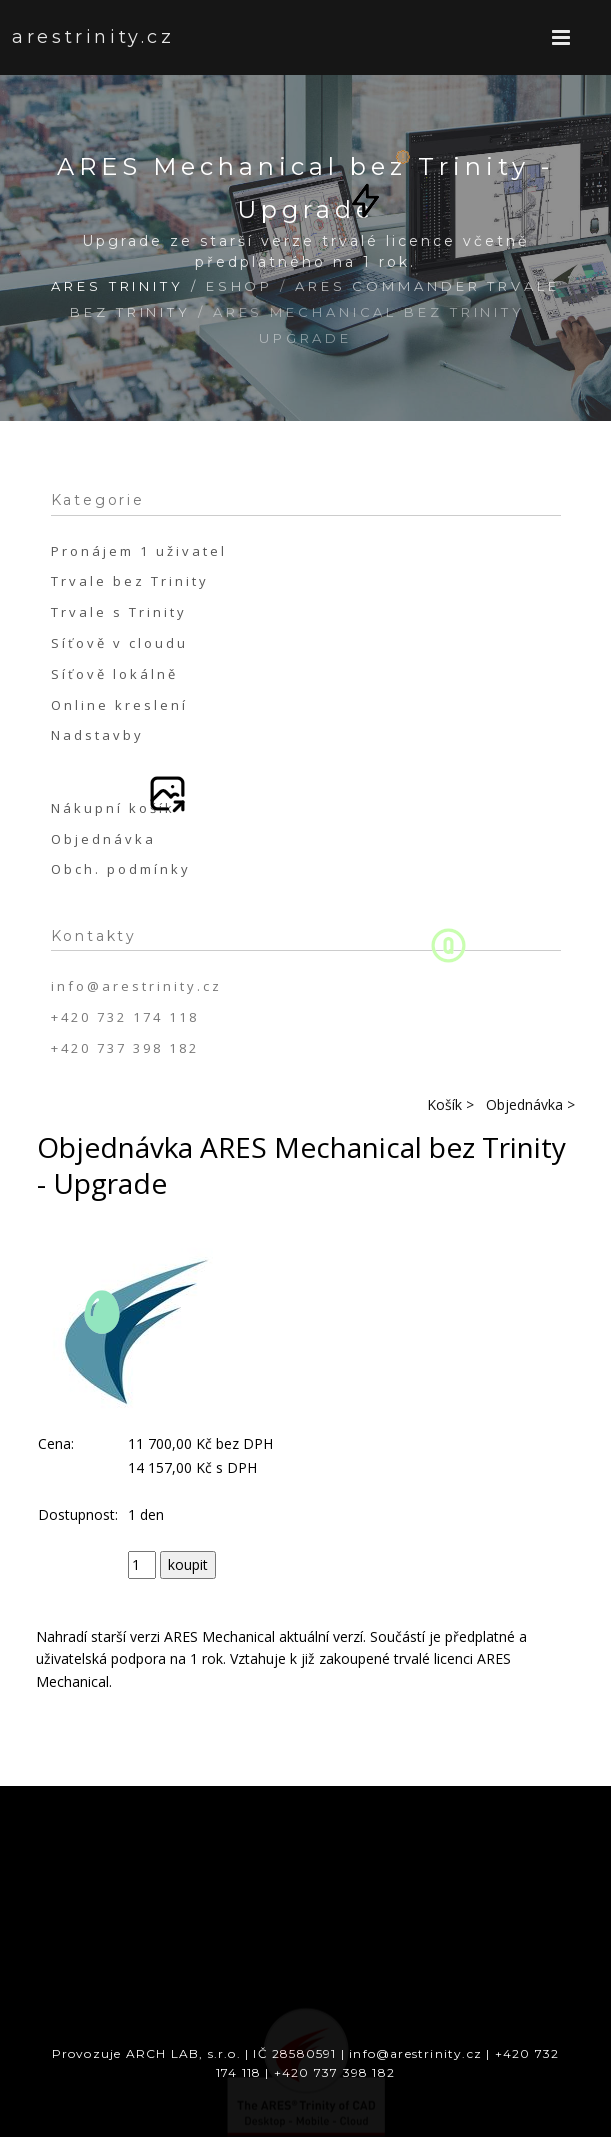 This screenshot has height=2137, width=611. What do you see at coordinates (167, 793) in the screenshot?
I see `share a photo or image` at bounding box center [167, 793].